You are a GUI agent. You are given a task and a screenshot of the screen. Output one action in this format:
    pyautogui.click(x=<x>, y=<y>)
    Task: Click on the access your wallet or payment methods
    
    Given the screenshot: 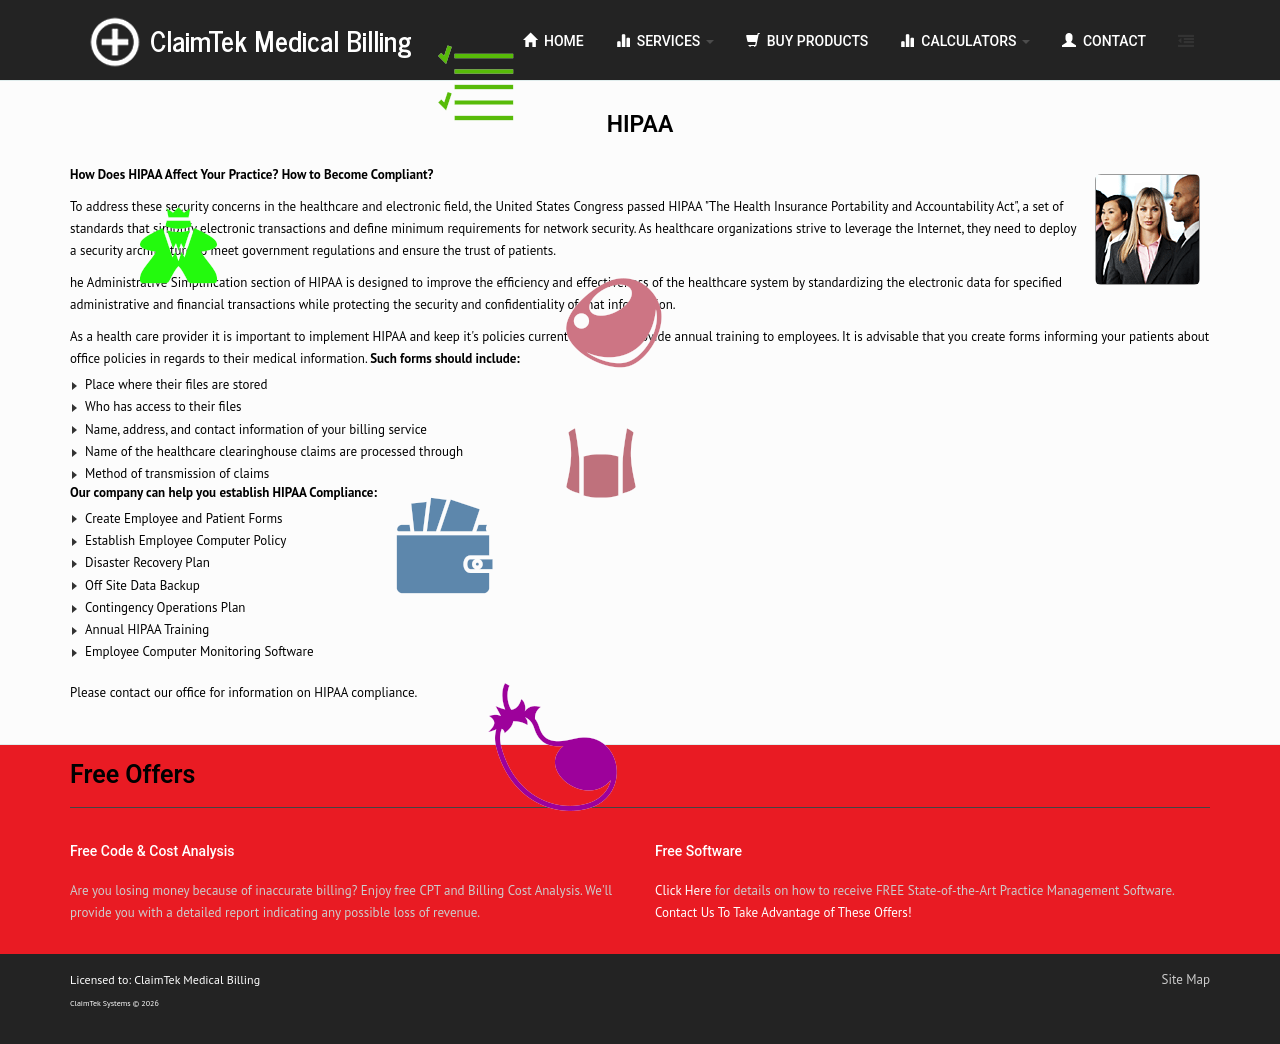 What is the action you would take?
    pyautogui.click(x=443, y=547)
    